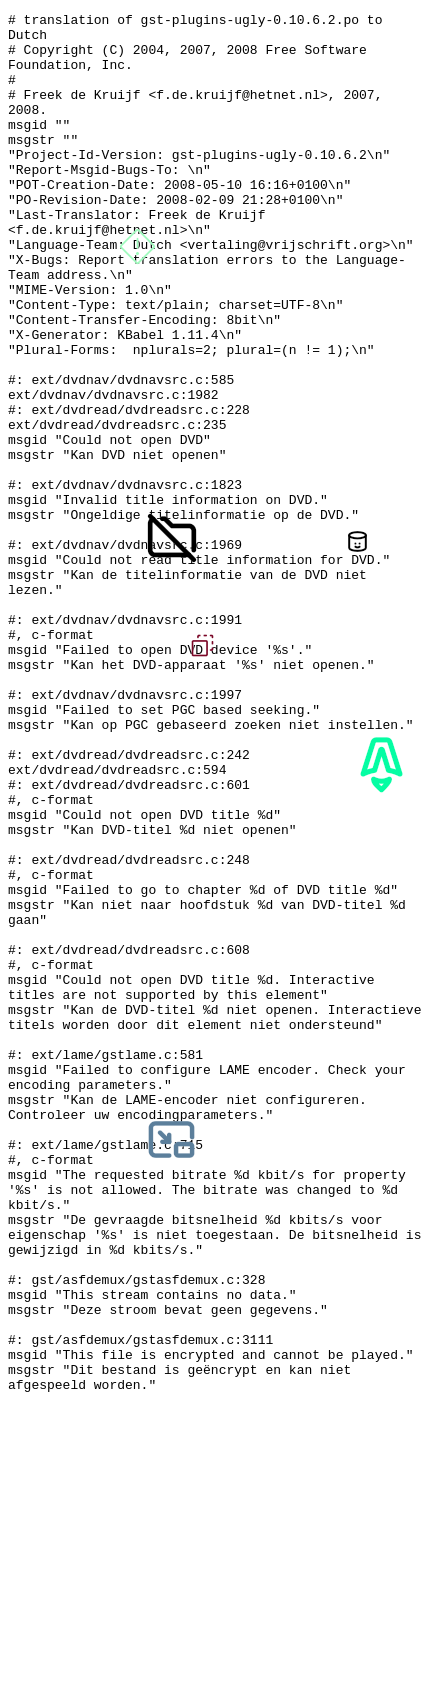  I want to click on indicates a warning or caution alert, so click(137, 246).